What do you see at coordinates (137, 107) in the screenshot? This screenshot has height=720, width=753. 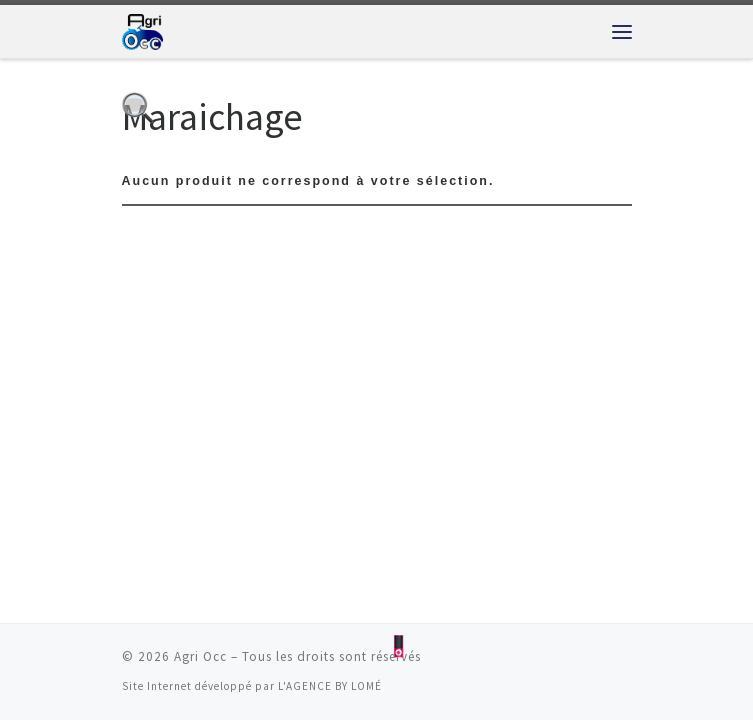 I see `open spotlight search preferences` at bounding box center [137, 107].